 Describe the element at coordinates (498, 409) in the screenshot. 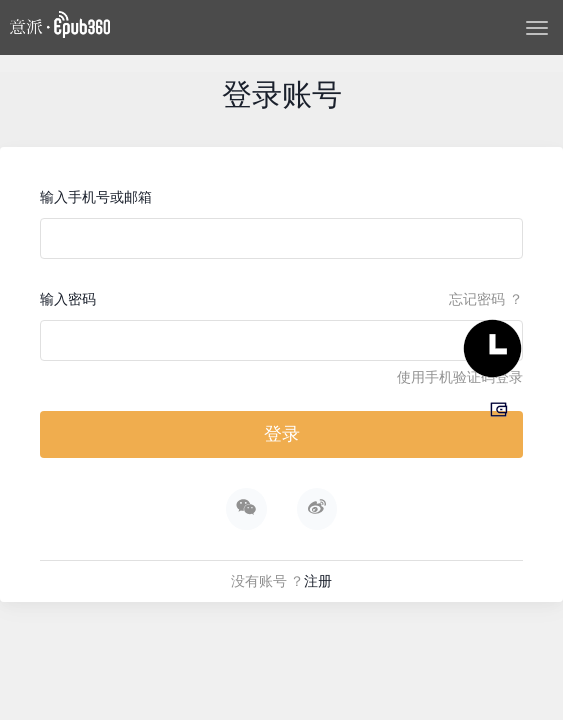

I see `access your wallet or payment methods` at that location.